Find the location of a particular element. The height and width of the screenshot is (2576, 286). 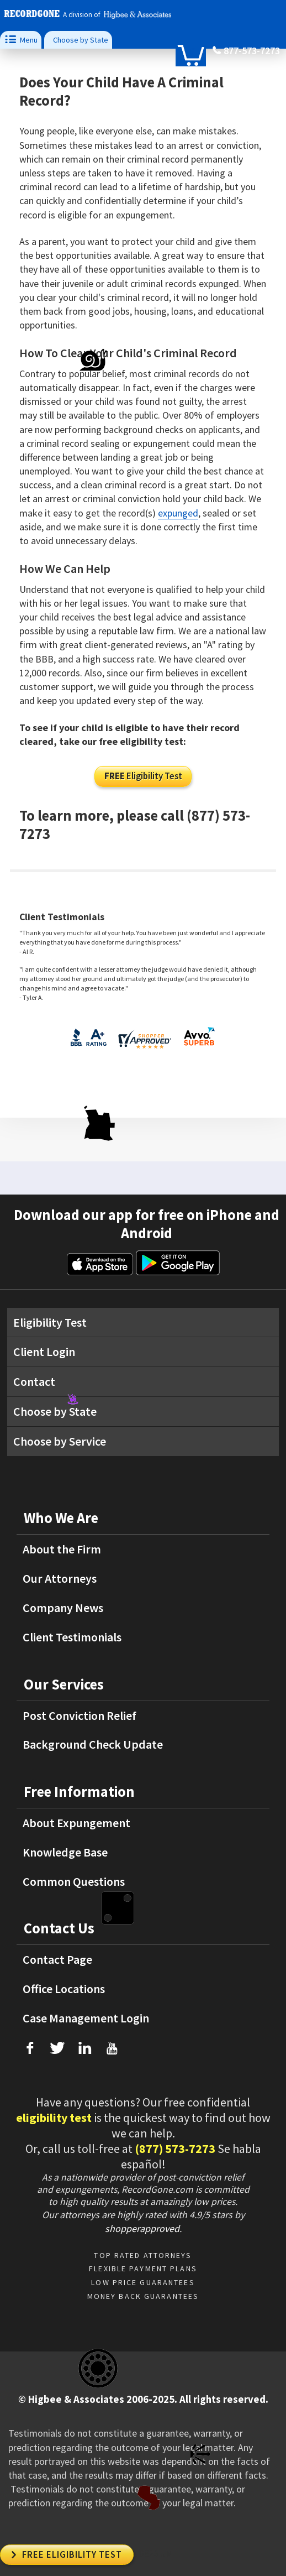

indicates a splash effect or impact animation is located at coordinates (200, 2454).